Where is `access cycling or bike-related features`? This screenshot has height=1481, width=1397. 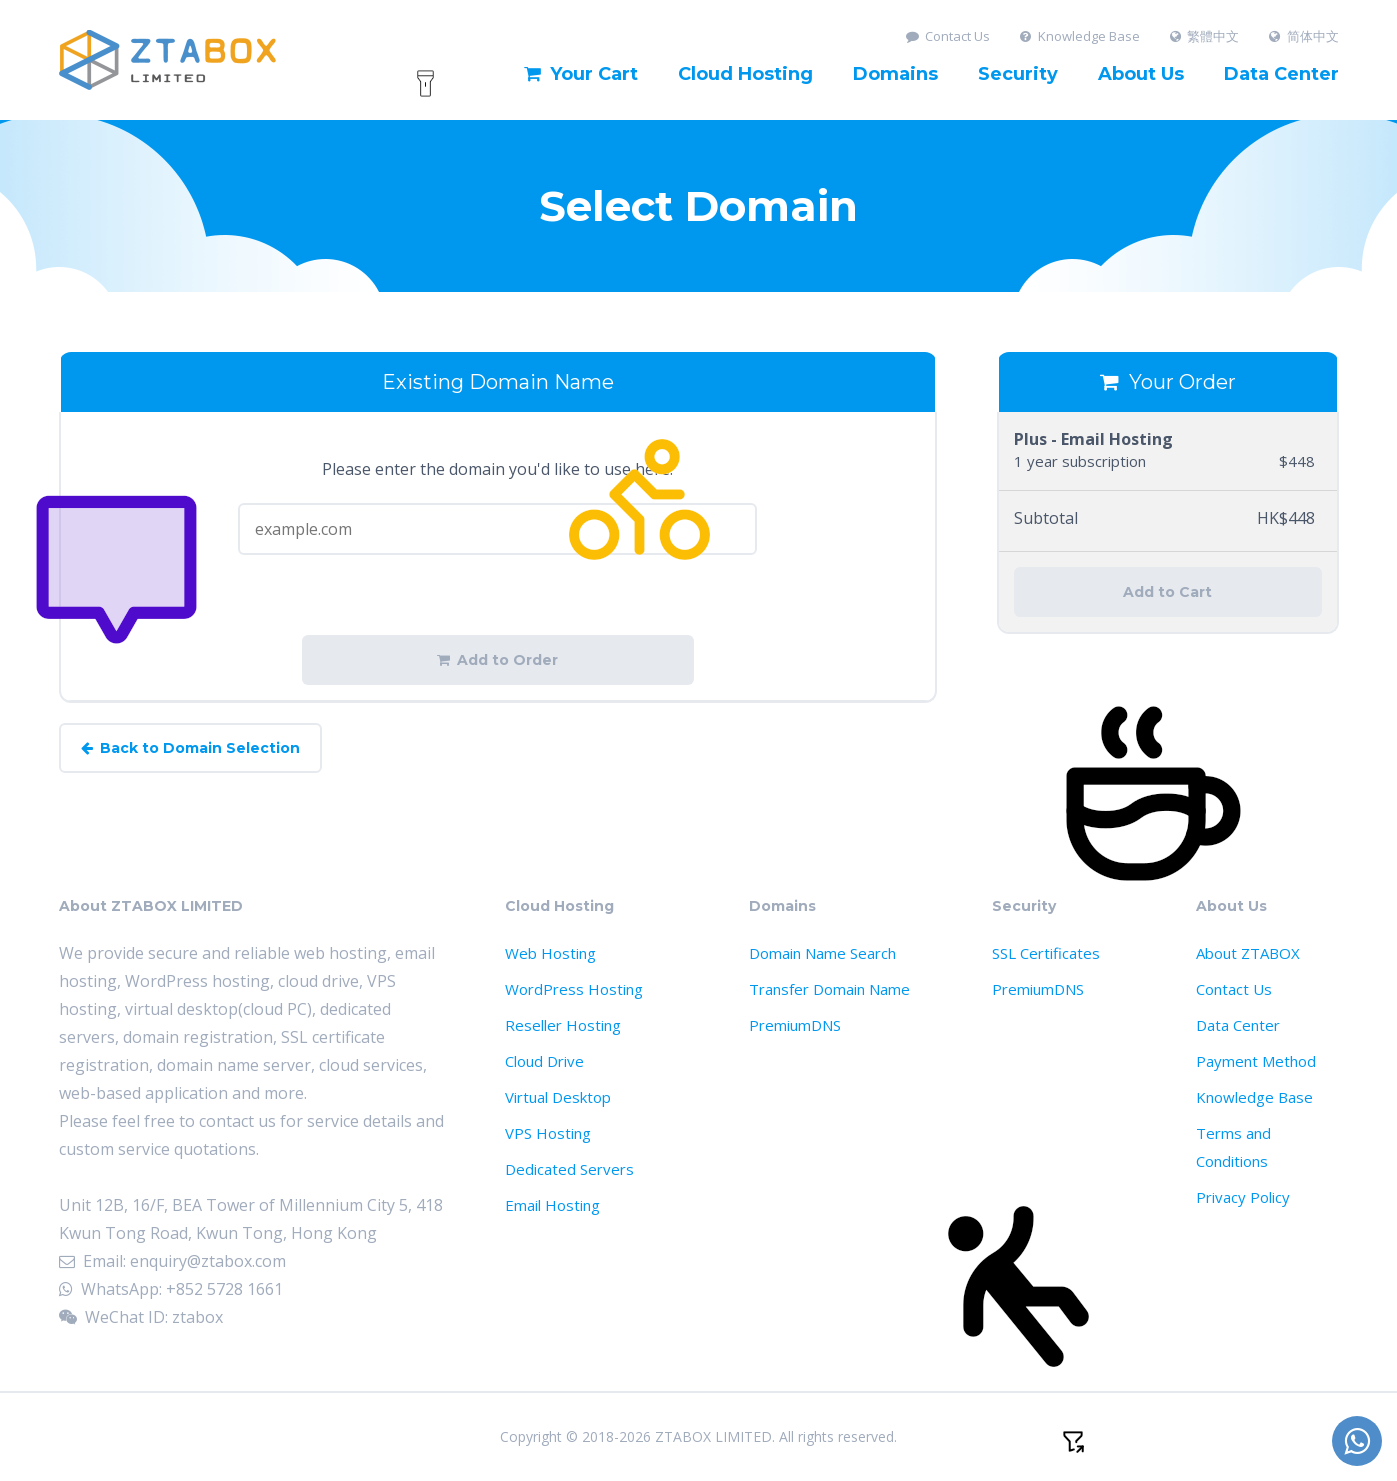 access cycling or bike-related features is located at coordinates (639, 504).